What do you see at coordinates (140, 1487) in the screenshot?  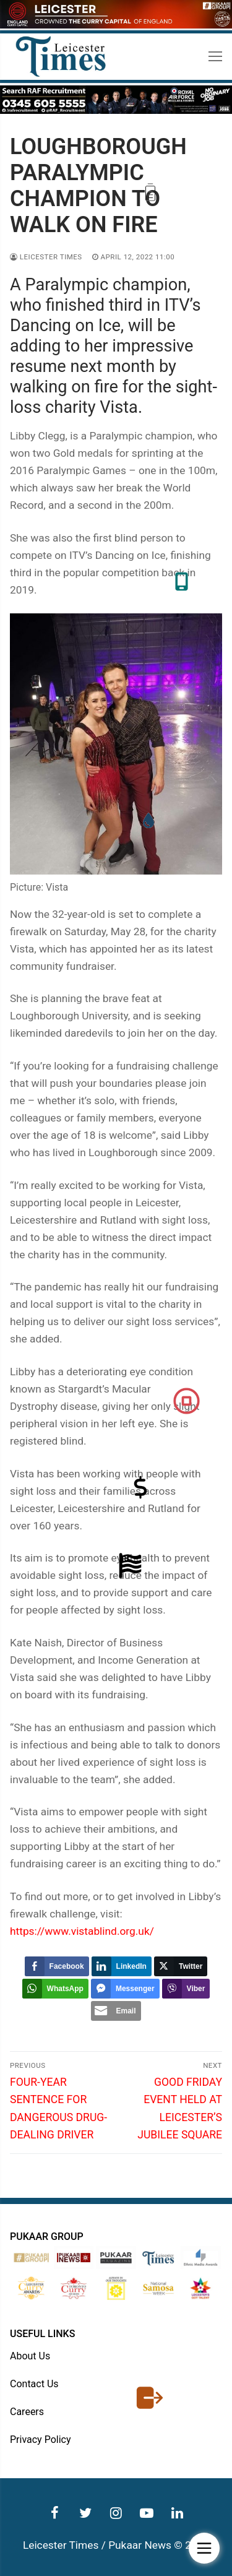 I see `view pricing or payment options` at bounding box center [140, 1487].